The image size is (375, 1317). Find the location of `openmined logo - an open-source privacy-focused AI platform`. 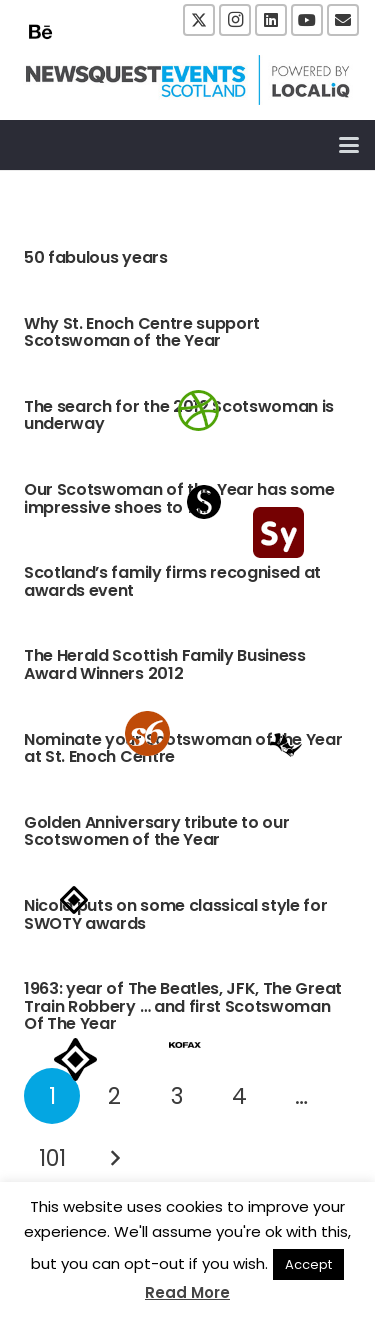

openmined logo - an open-source privacy-focused AI platform is located at coordinates (75, 1059).